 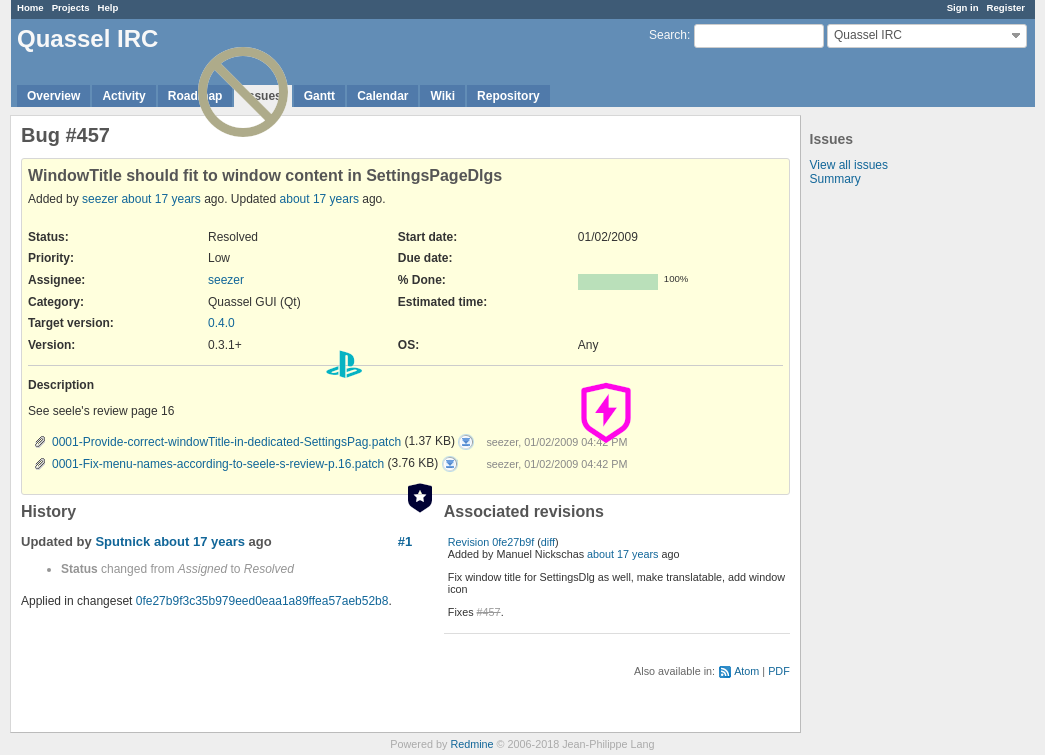 I want to click on enable fast security scan, so click(x=606, y=413).